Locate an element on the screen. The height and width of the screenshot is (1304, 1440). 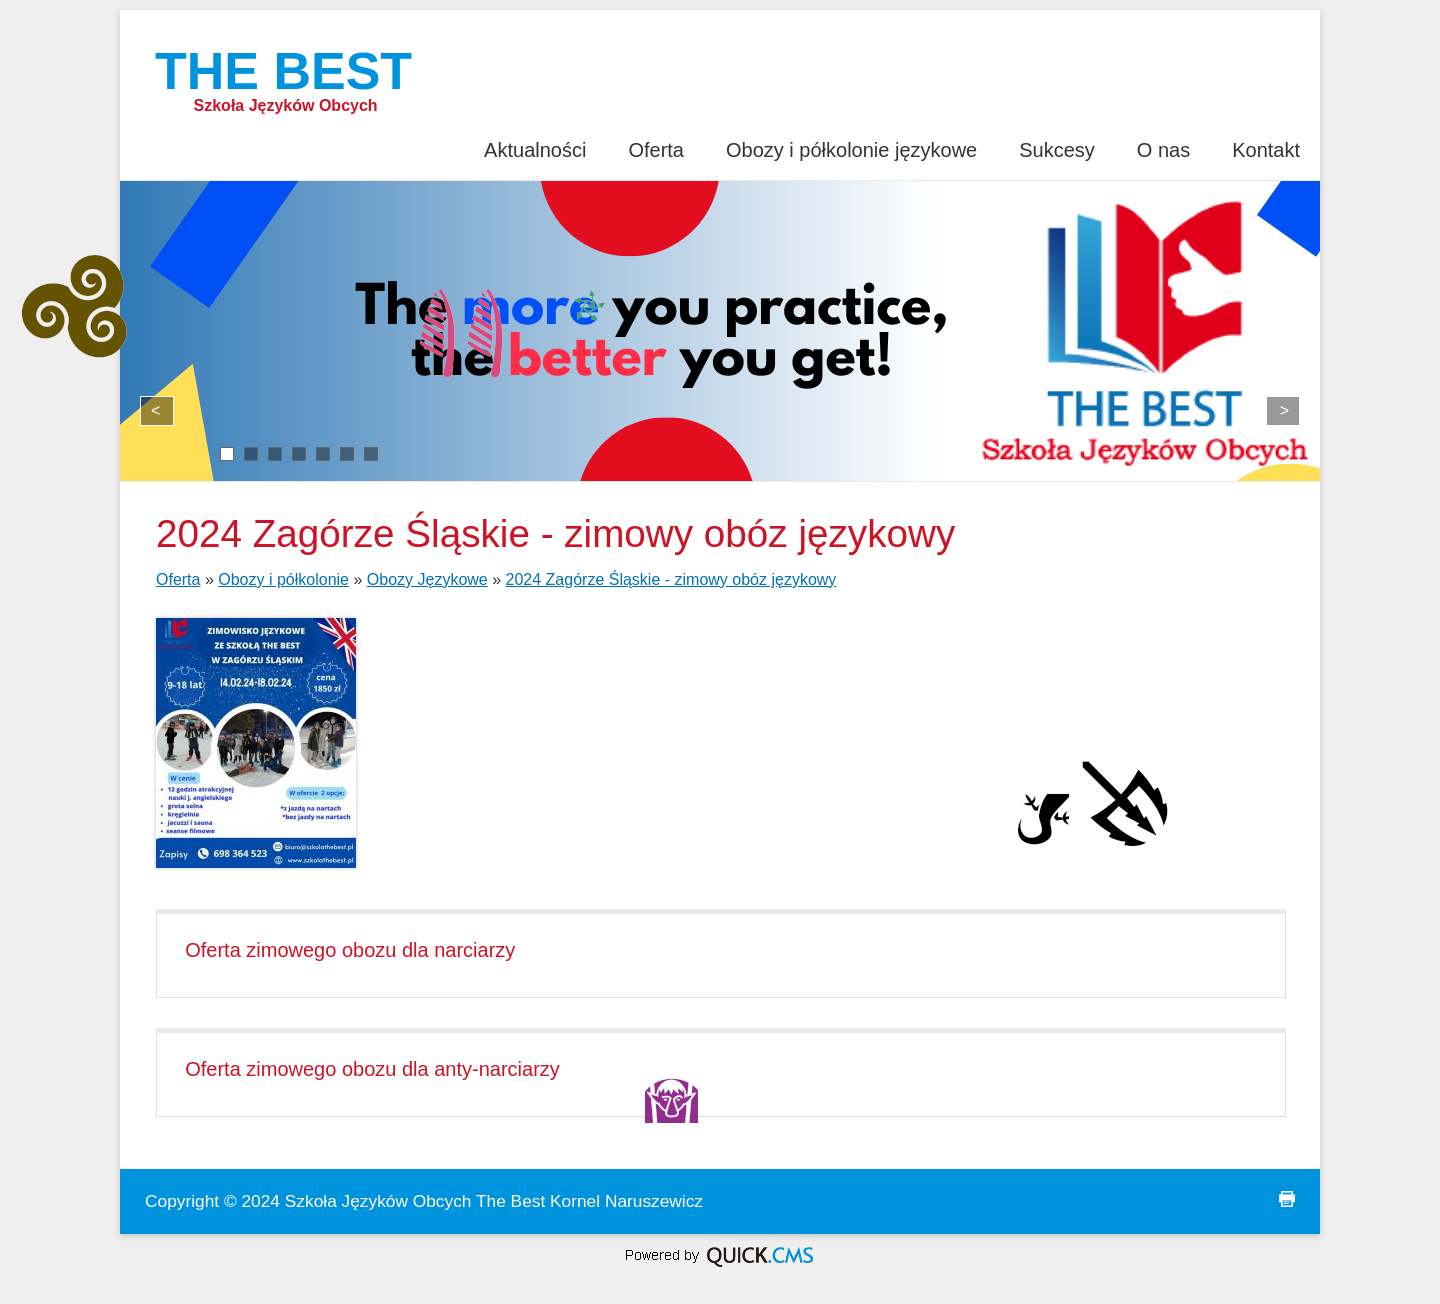
hieroglyph or ancient symbol representing the letter Y is located at coordinates (461, 333).